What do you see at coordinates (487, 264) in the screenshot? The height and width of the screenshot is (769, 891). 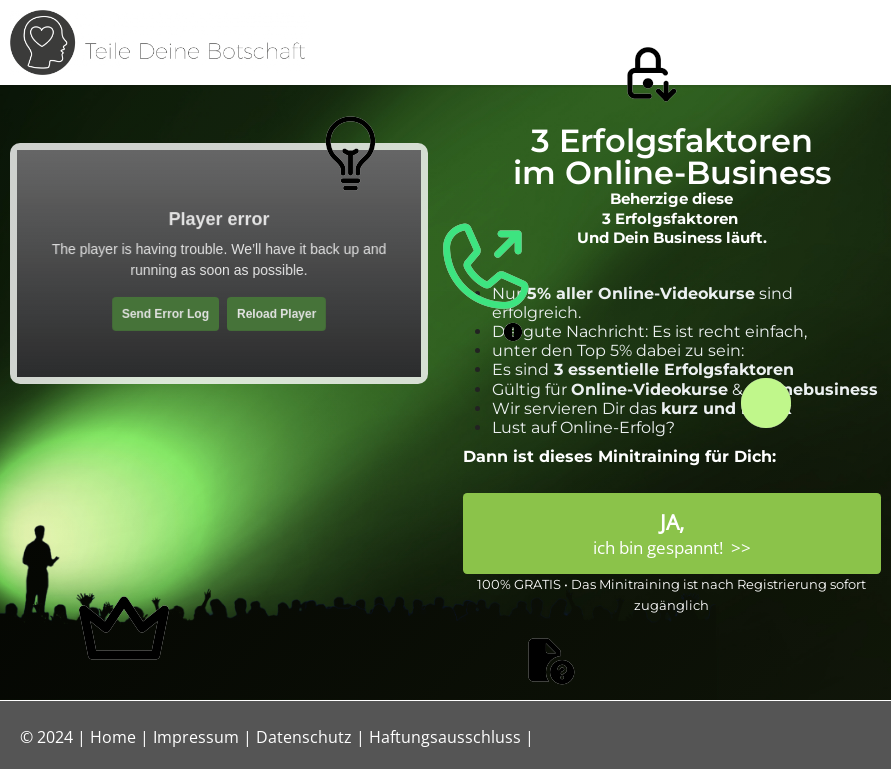 I see `indicates an outgoing call` at bounding box center [487, 264].